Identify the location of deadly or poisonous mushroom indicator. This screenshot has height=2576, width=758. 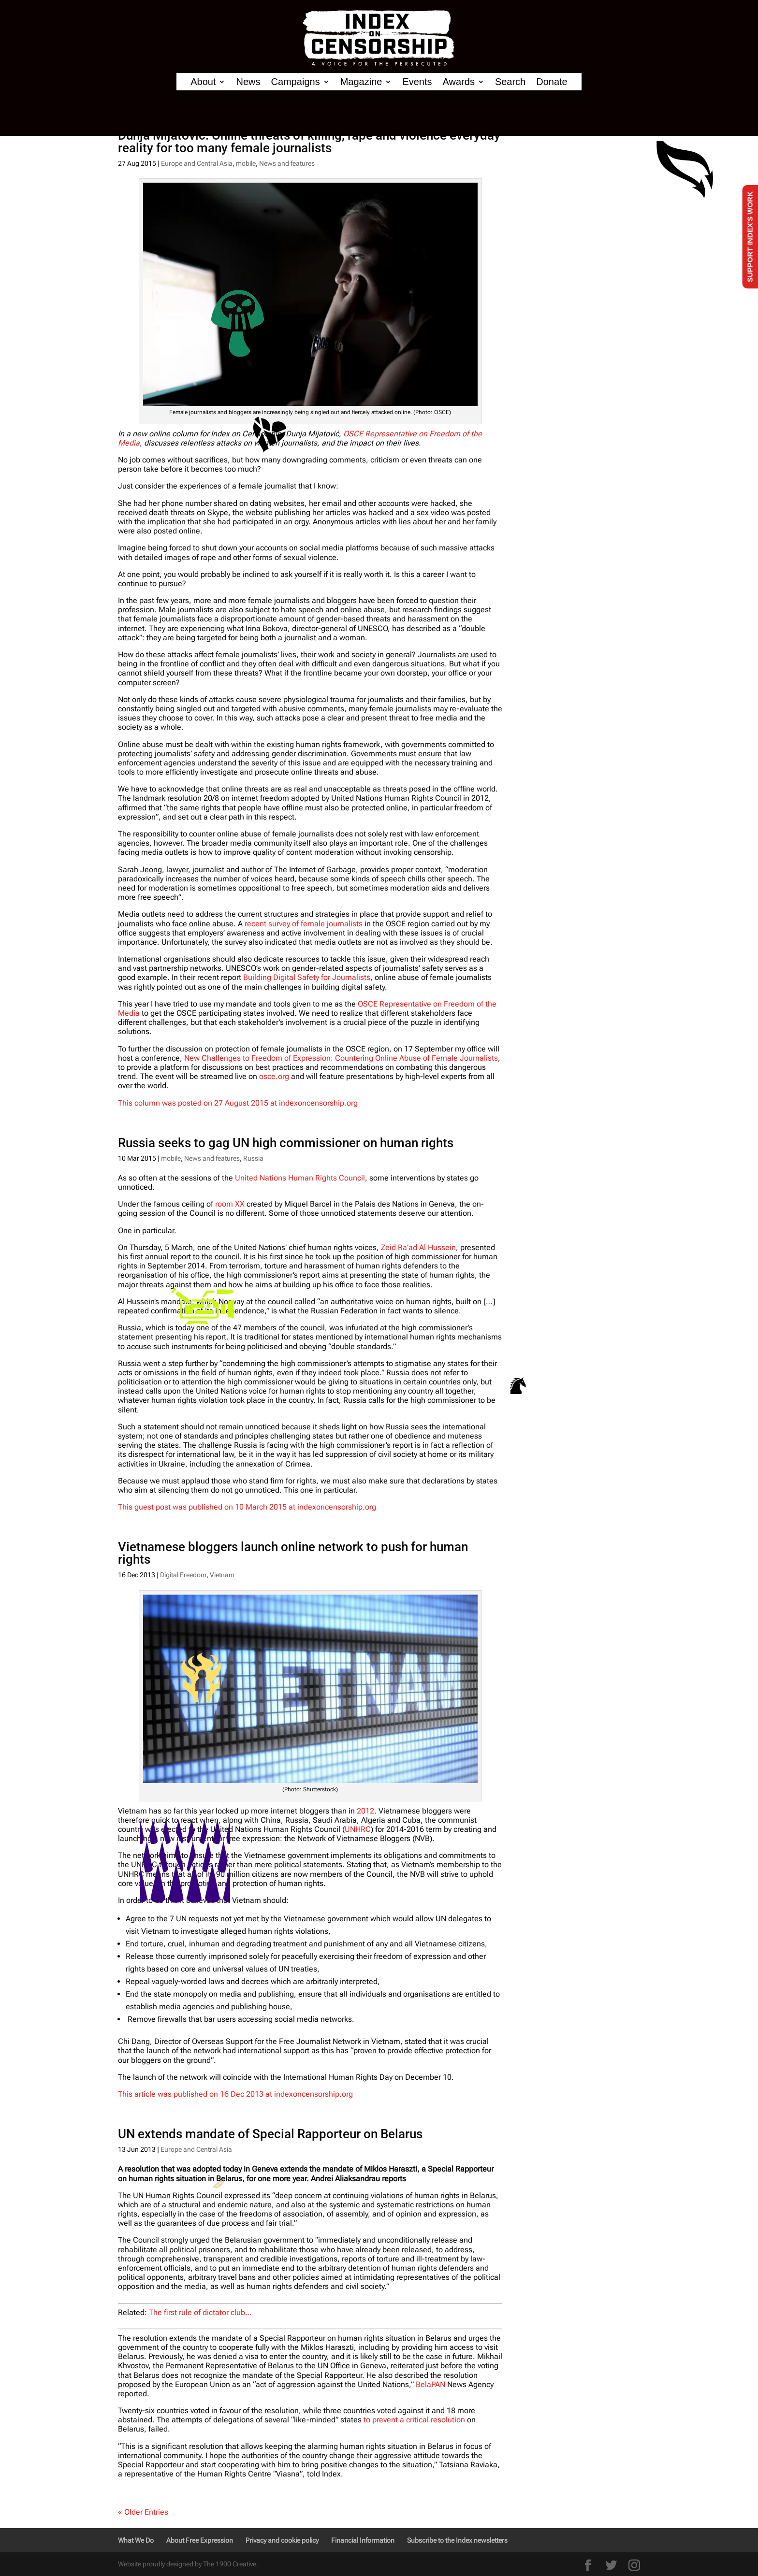
(237, 323).